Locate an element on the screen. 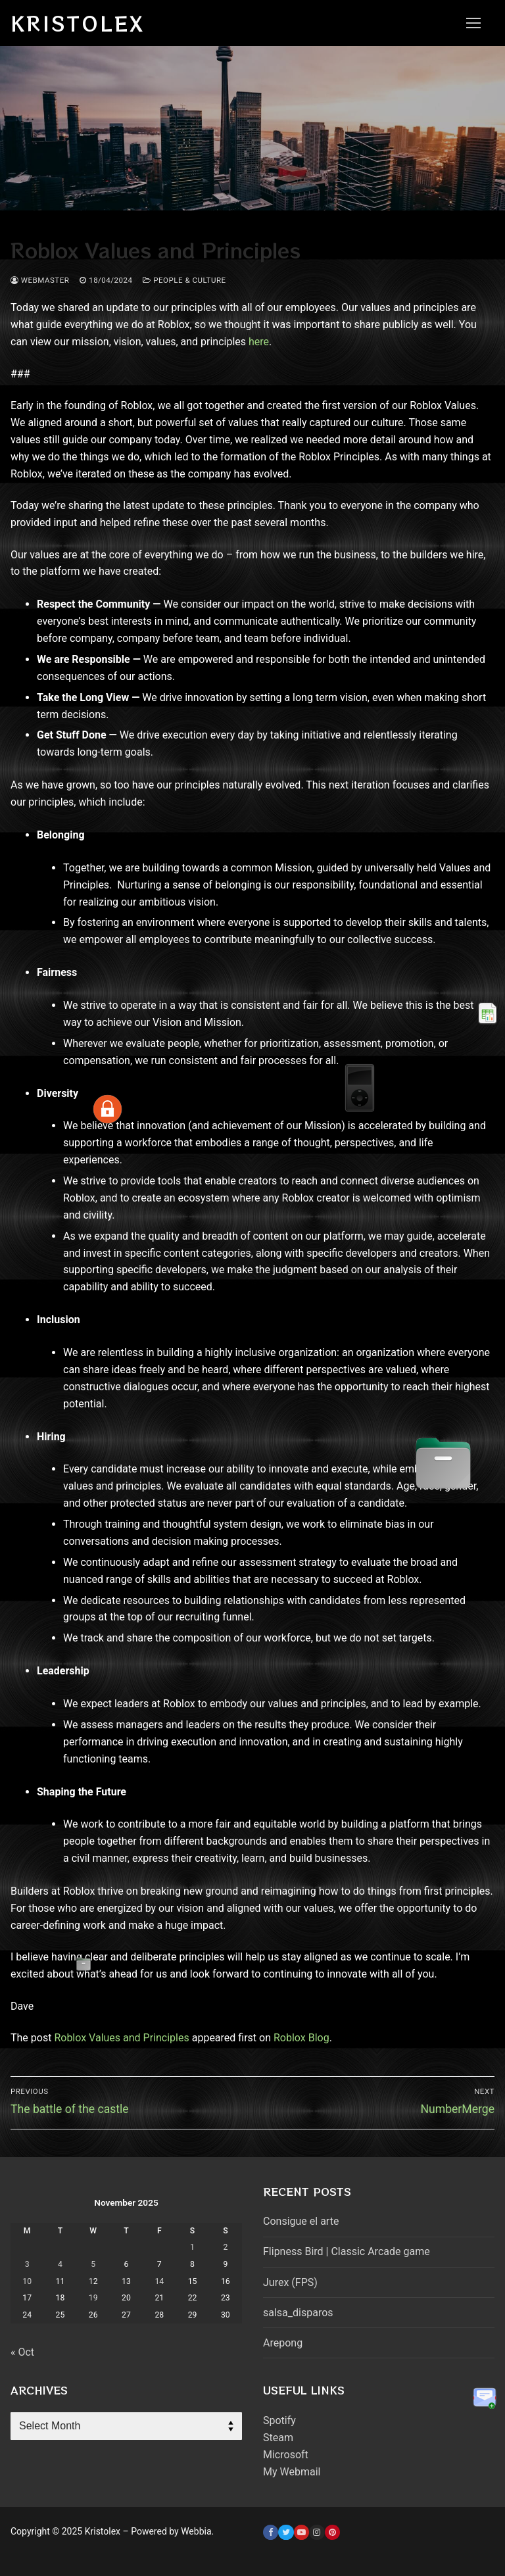 The height and width of the screenshot is (2576, 505). compose a new email message is located at coordinates (485, 2397).